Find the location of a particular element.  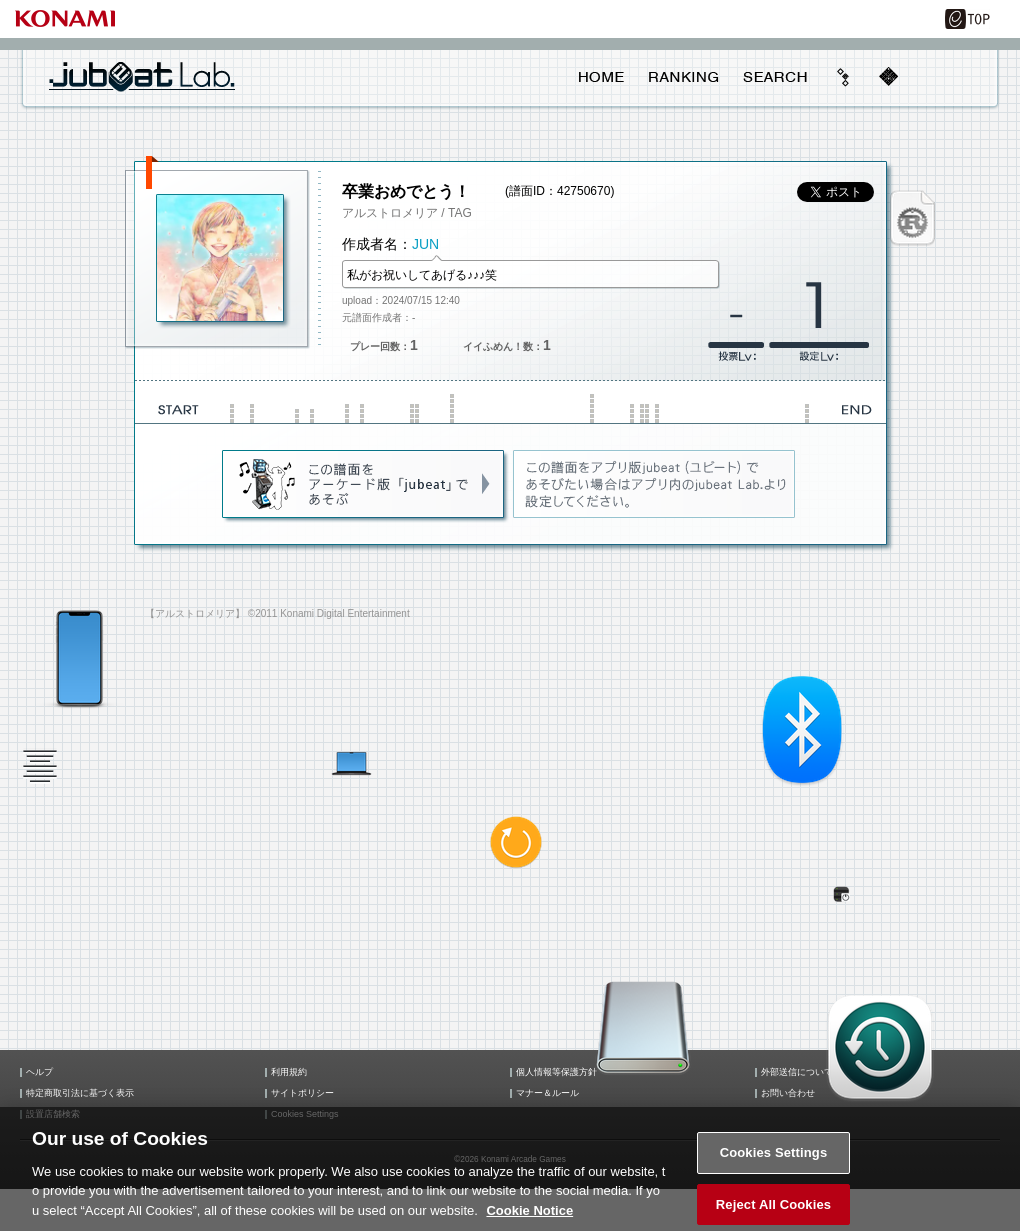

removable storage device connected is located at coordinates (643, 1027).